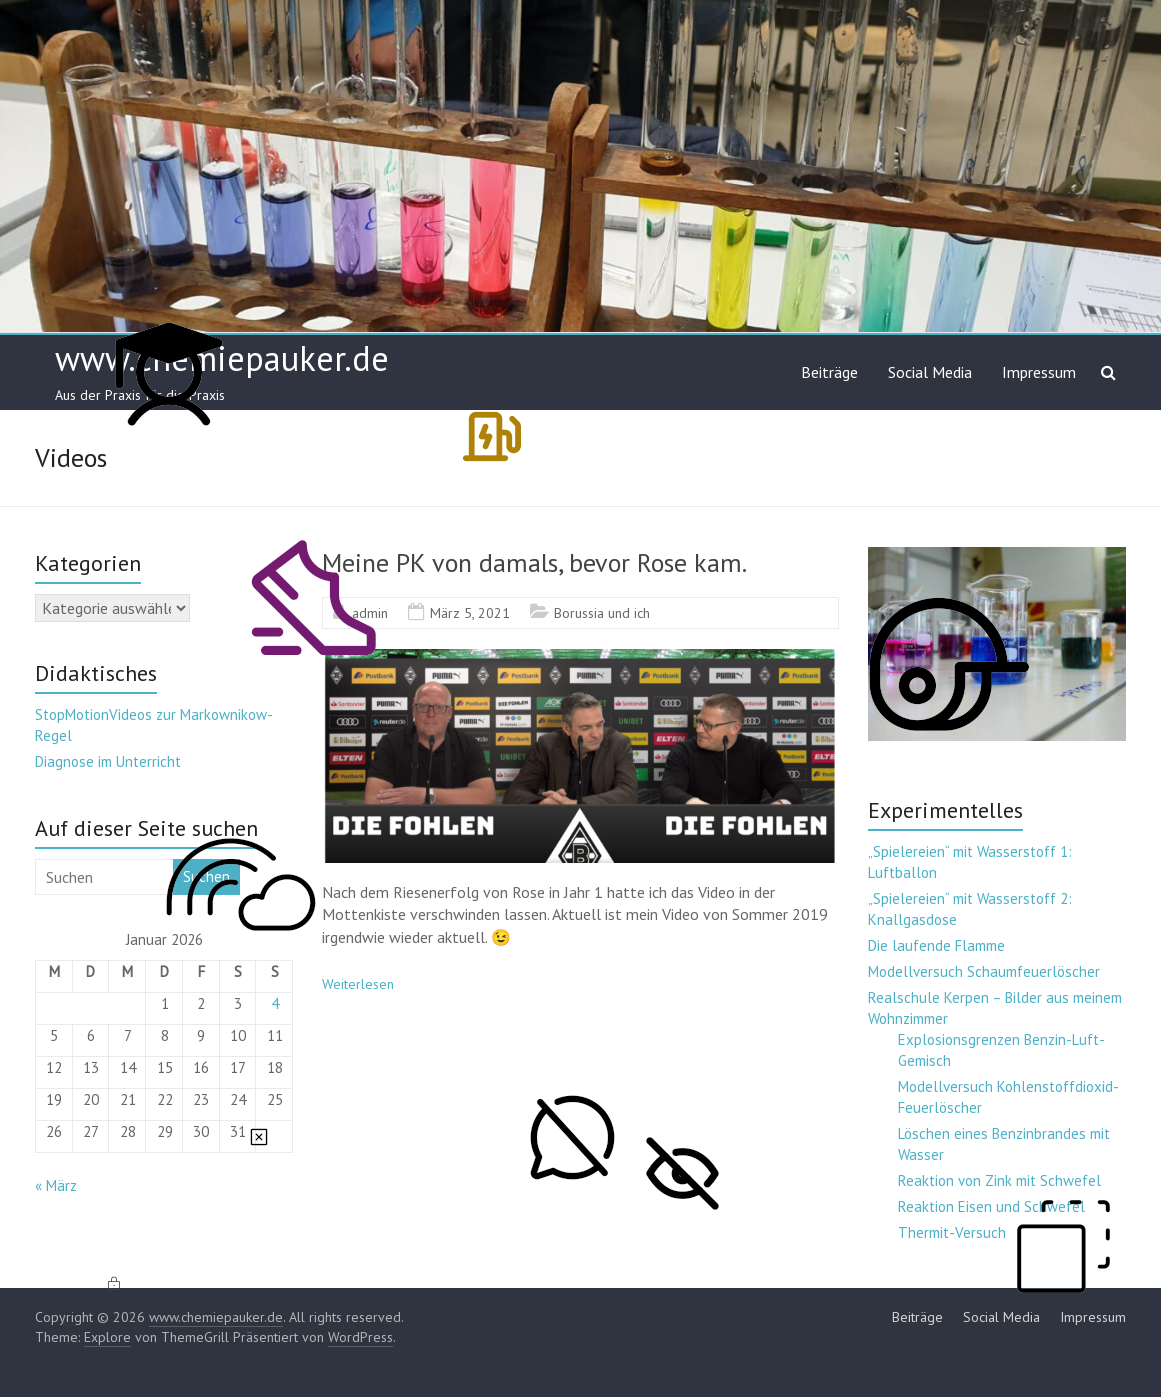 The height and width of the screenshot is (1397, 1161). I want to click on close or dismiss a dialog box, so click(259, 1137).